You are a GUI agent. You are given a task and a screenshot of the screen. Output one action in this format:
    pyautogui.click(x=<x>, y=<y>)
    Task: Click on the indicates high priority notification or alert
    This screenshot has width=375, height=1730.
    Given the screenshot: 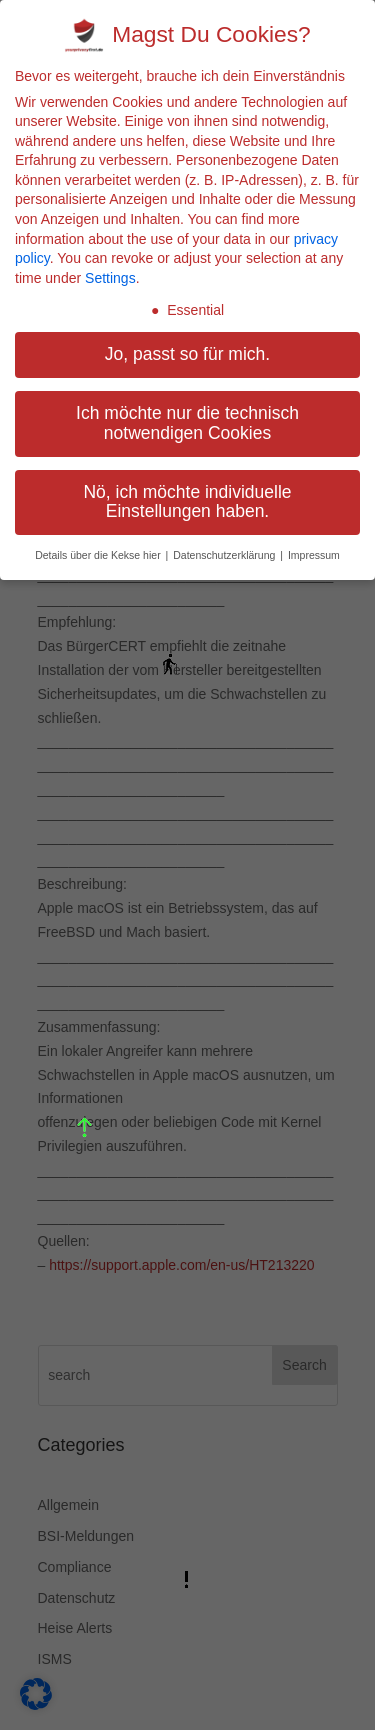 What is the action you would take?
    pyautogui.click(x=186, y=1579)
    